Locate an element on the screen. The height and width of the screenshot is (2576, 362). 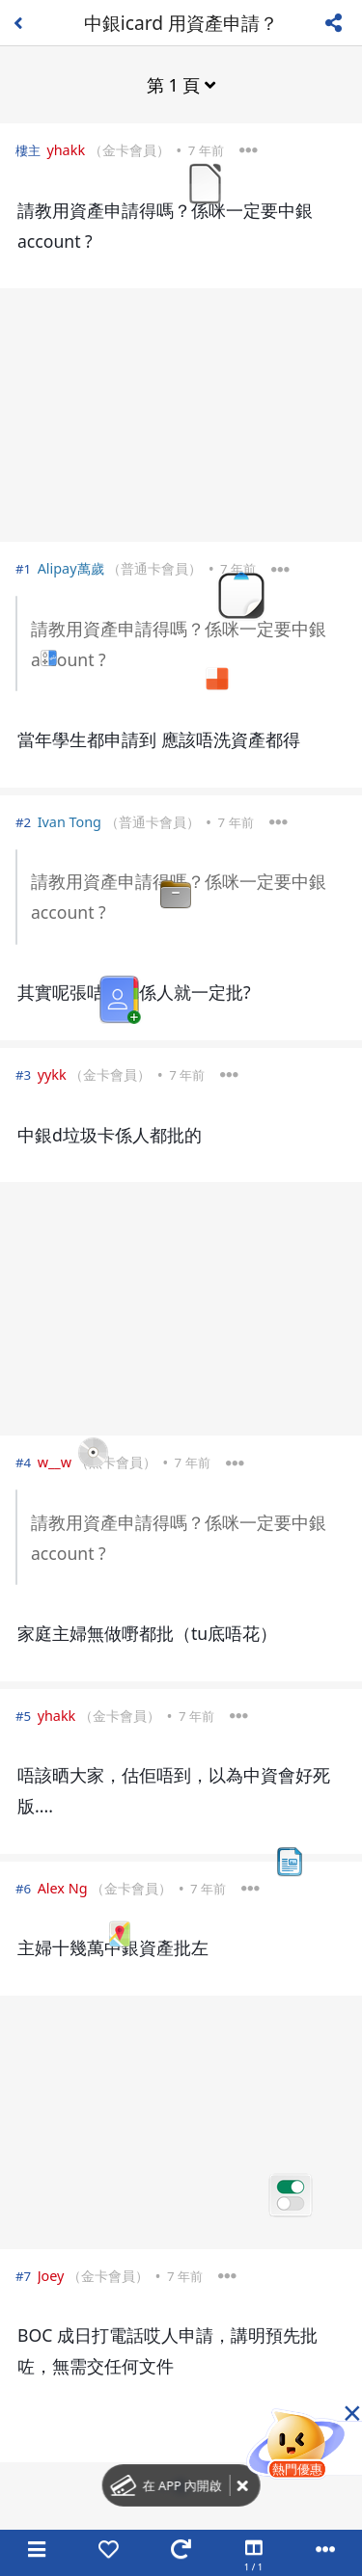
open tasks or to-do list app is located at coordinates (241, 596).